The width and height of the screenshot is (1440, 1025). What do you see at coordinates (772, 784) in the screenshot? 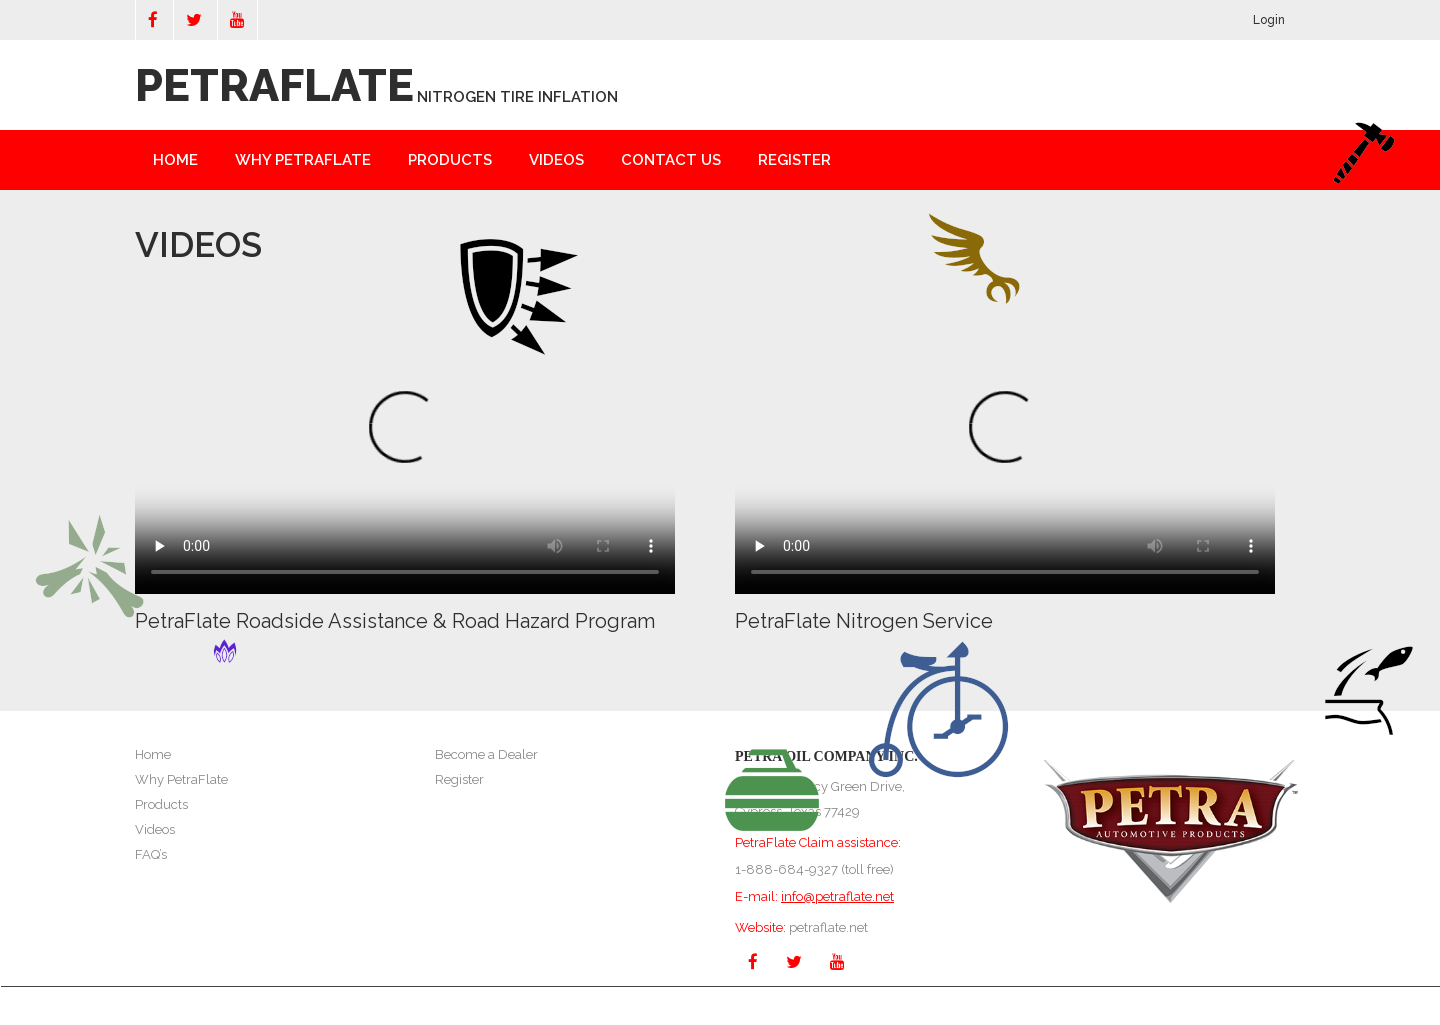
I see `access curling game or sports content` at bounding box center [772, 784].